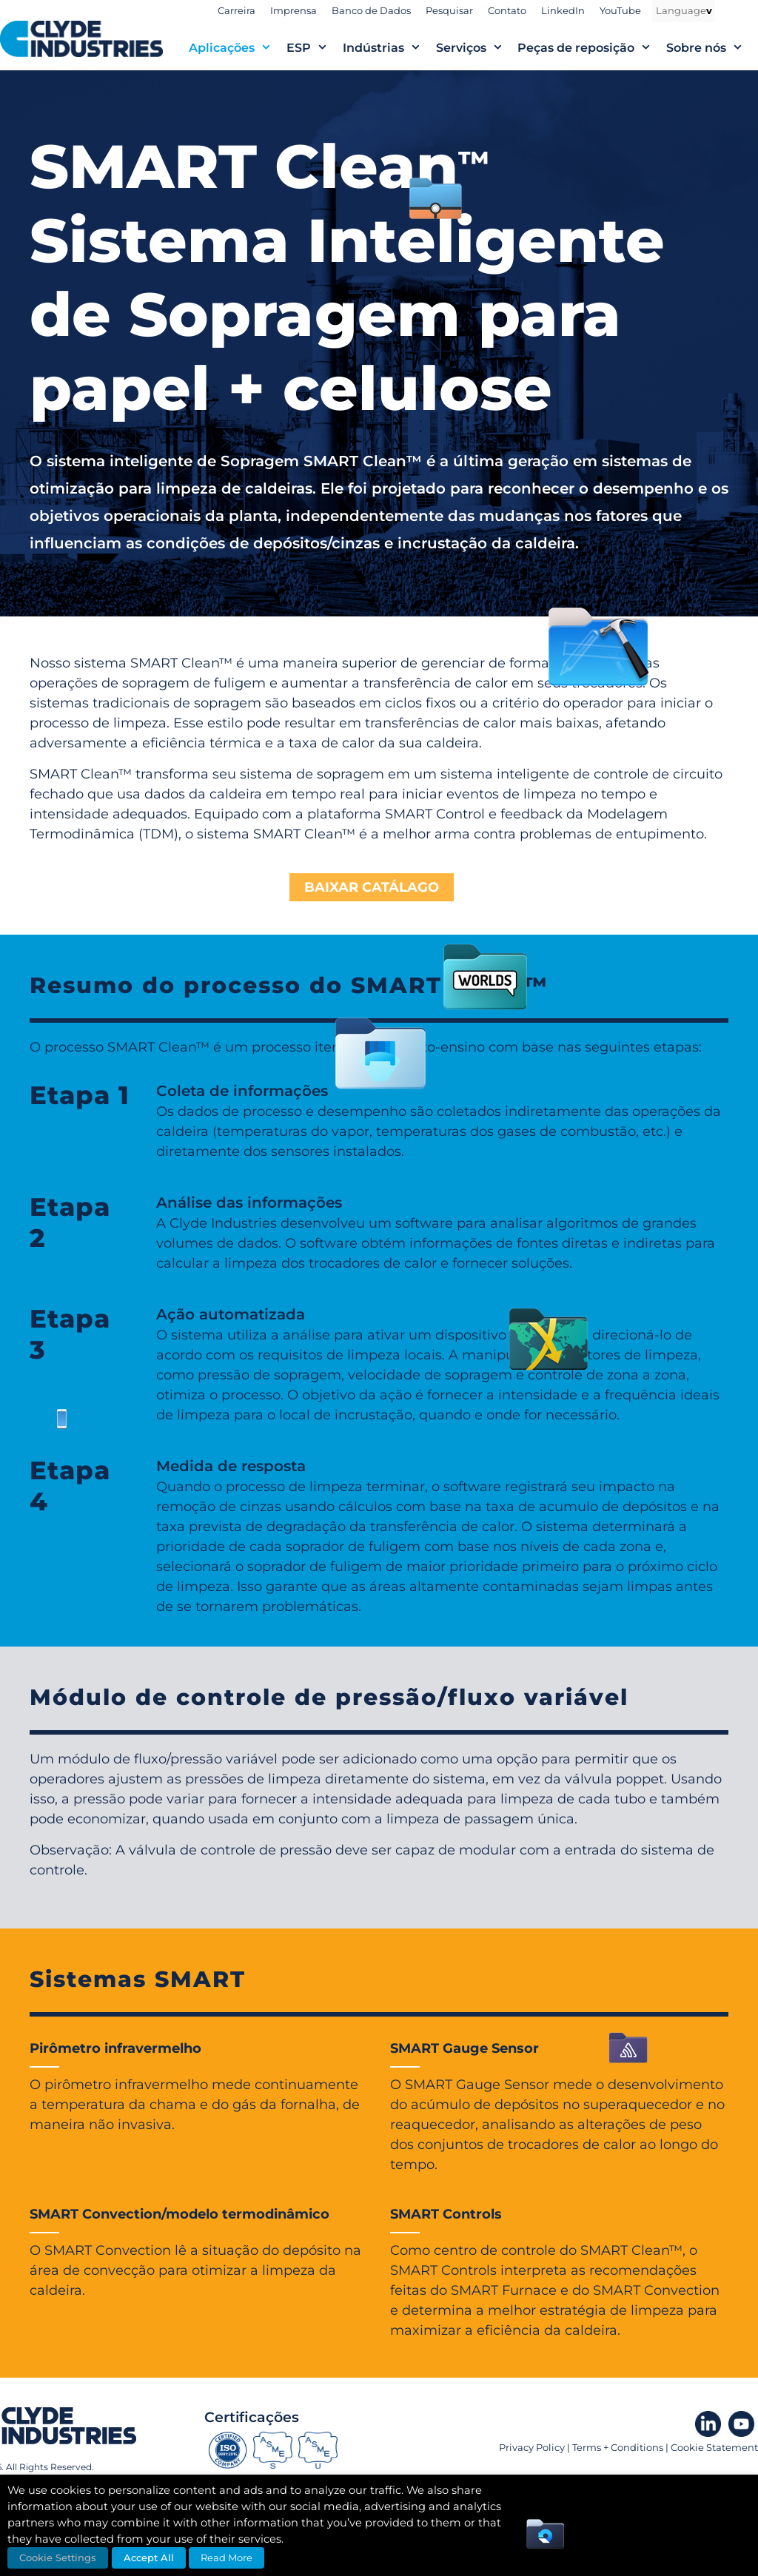  What do you see at coordinates (548, 1341) in the screenshot?
I see `folder containing JDownloader downloads` at bounding box center [548, 1341].